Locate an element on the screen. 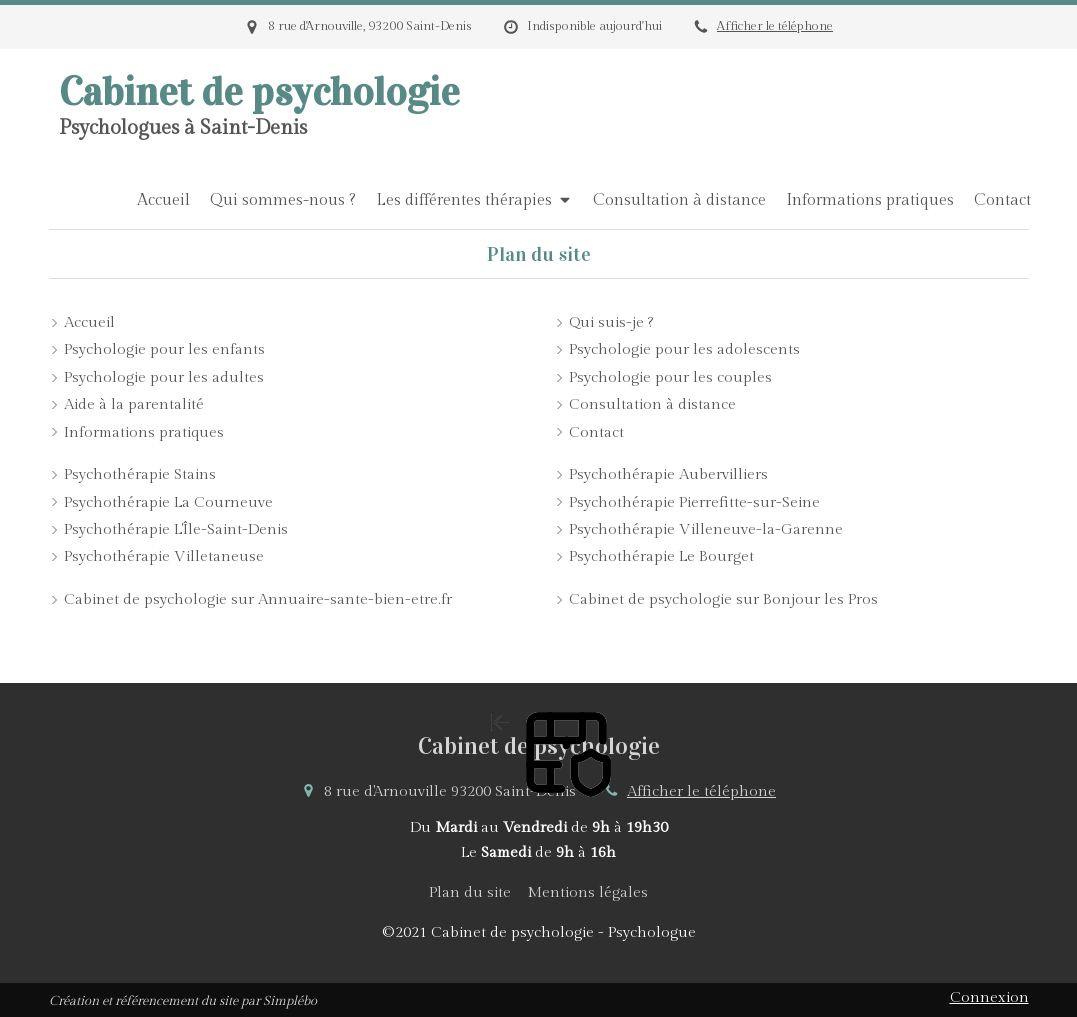 This screenshot has height=1017, width=1077. navigate to the beginning or first item is located at coordinates (499, 722).